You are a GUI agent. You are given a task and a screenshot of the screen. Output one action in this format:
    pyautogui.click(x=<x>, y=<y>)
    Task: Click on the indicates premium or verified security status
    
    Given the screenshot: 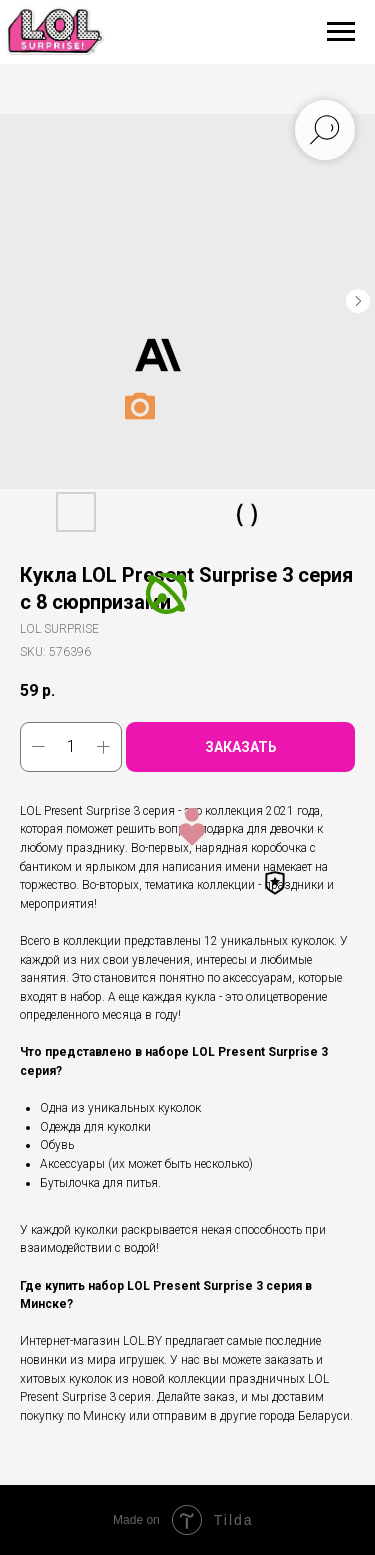 What is the action you would take?
    pyautogui.click(x=275, y=883)
    